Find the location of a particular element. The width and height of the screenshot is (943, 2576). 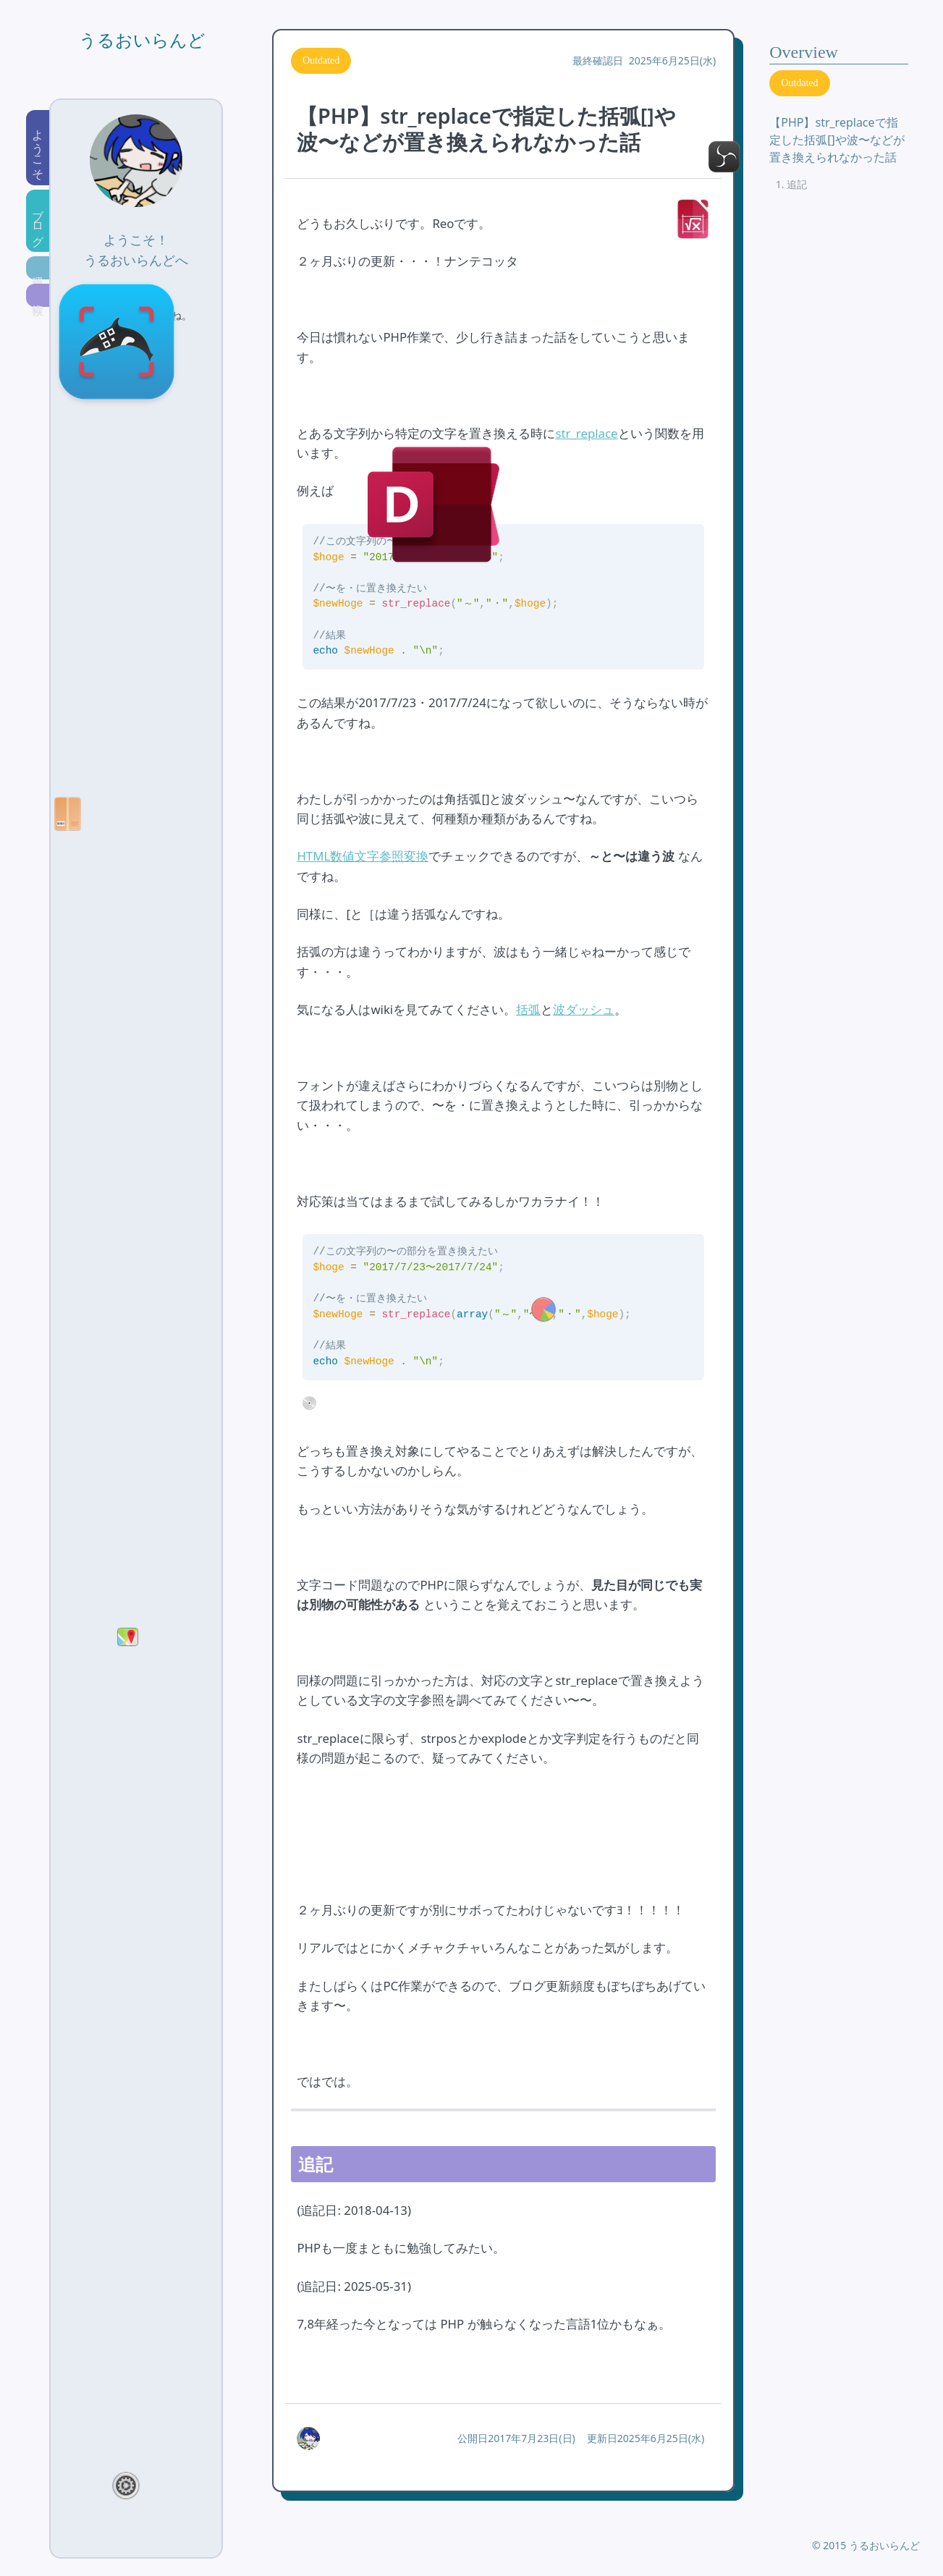

open OBS Studio for screen recording and streaming is located at coordinates (724, 156).